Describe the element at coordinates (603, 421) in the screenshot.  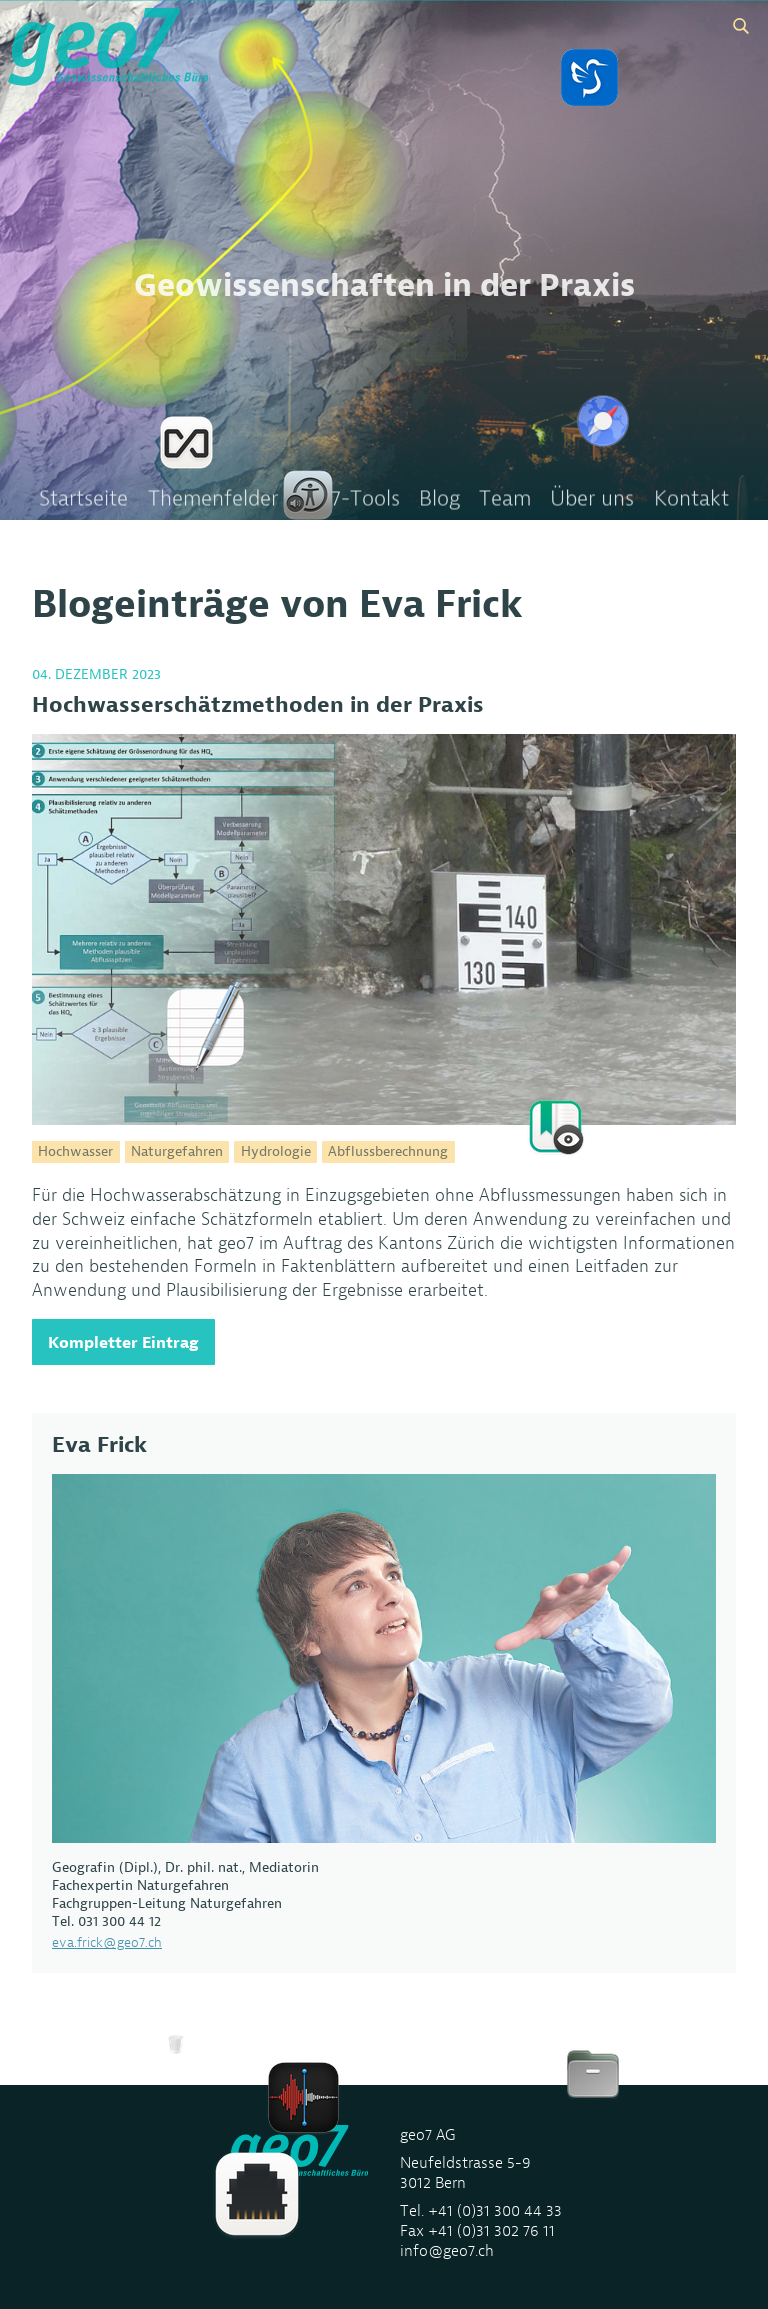
I see `open web browser application` at that location.